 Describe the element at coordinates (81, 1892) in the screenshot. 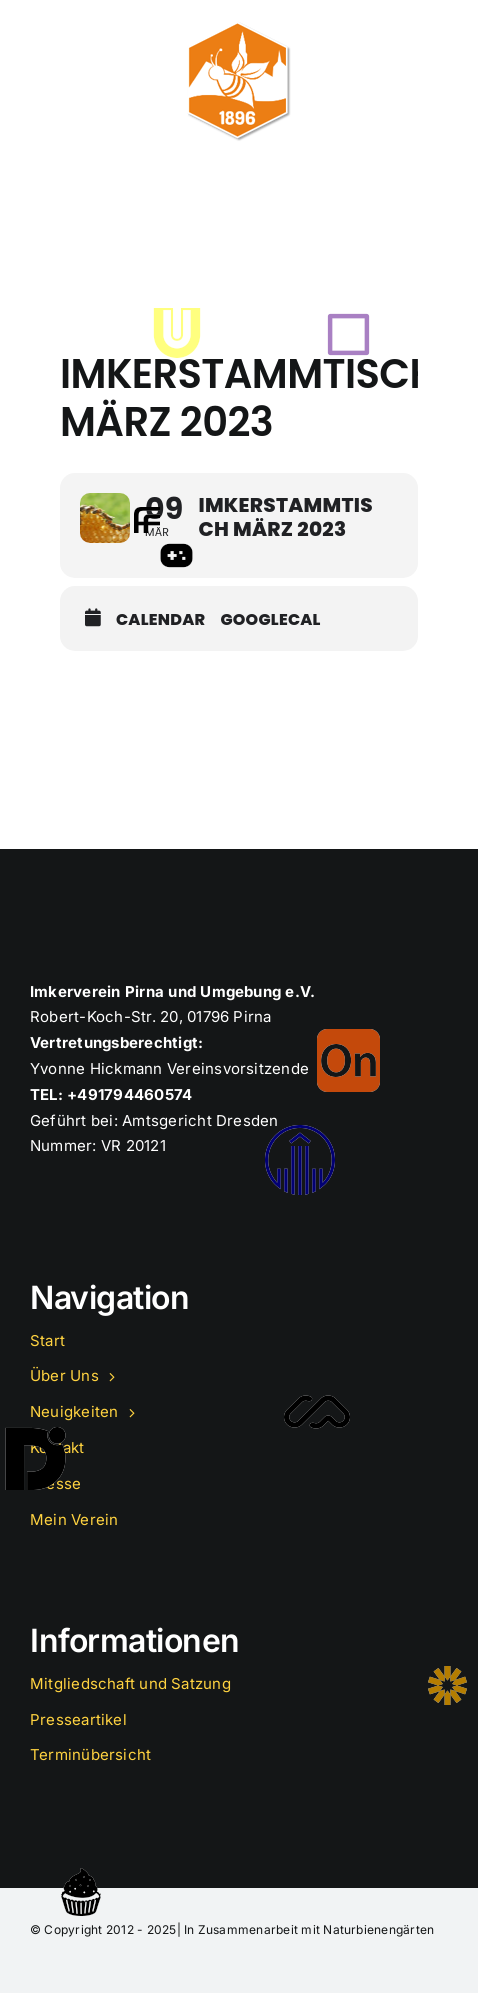

I see `vanilla extract css framework logo` at that location.